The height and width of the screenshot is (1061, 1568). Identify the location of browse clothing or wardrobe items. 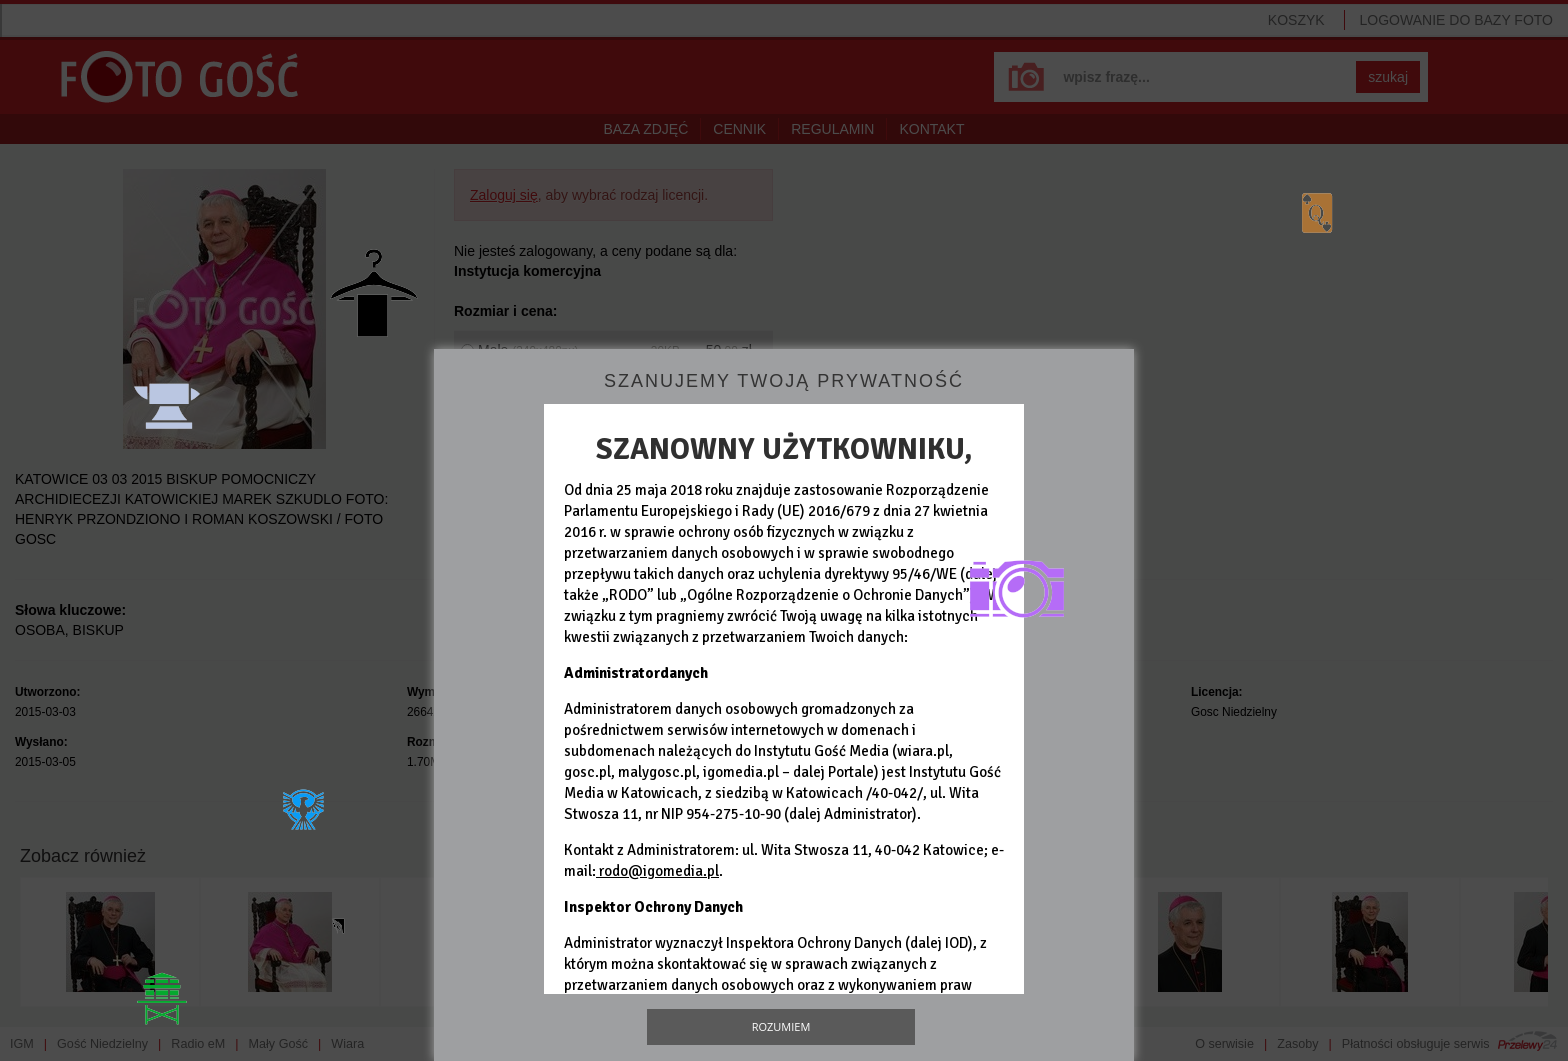
(374, 293).